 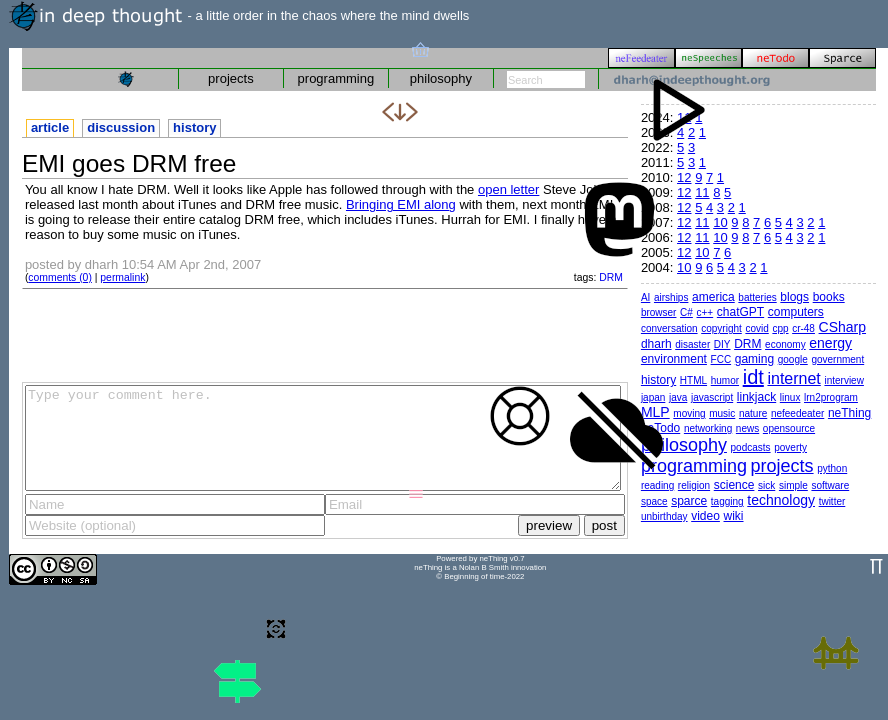 I want to click on sync or refresh group members, so click(x=276, y=629).